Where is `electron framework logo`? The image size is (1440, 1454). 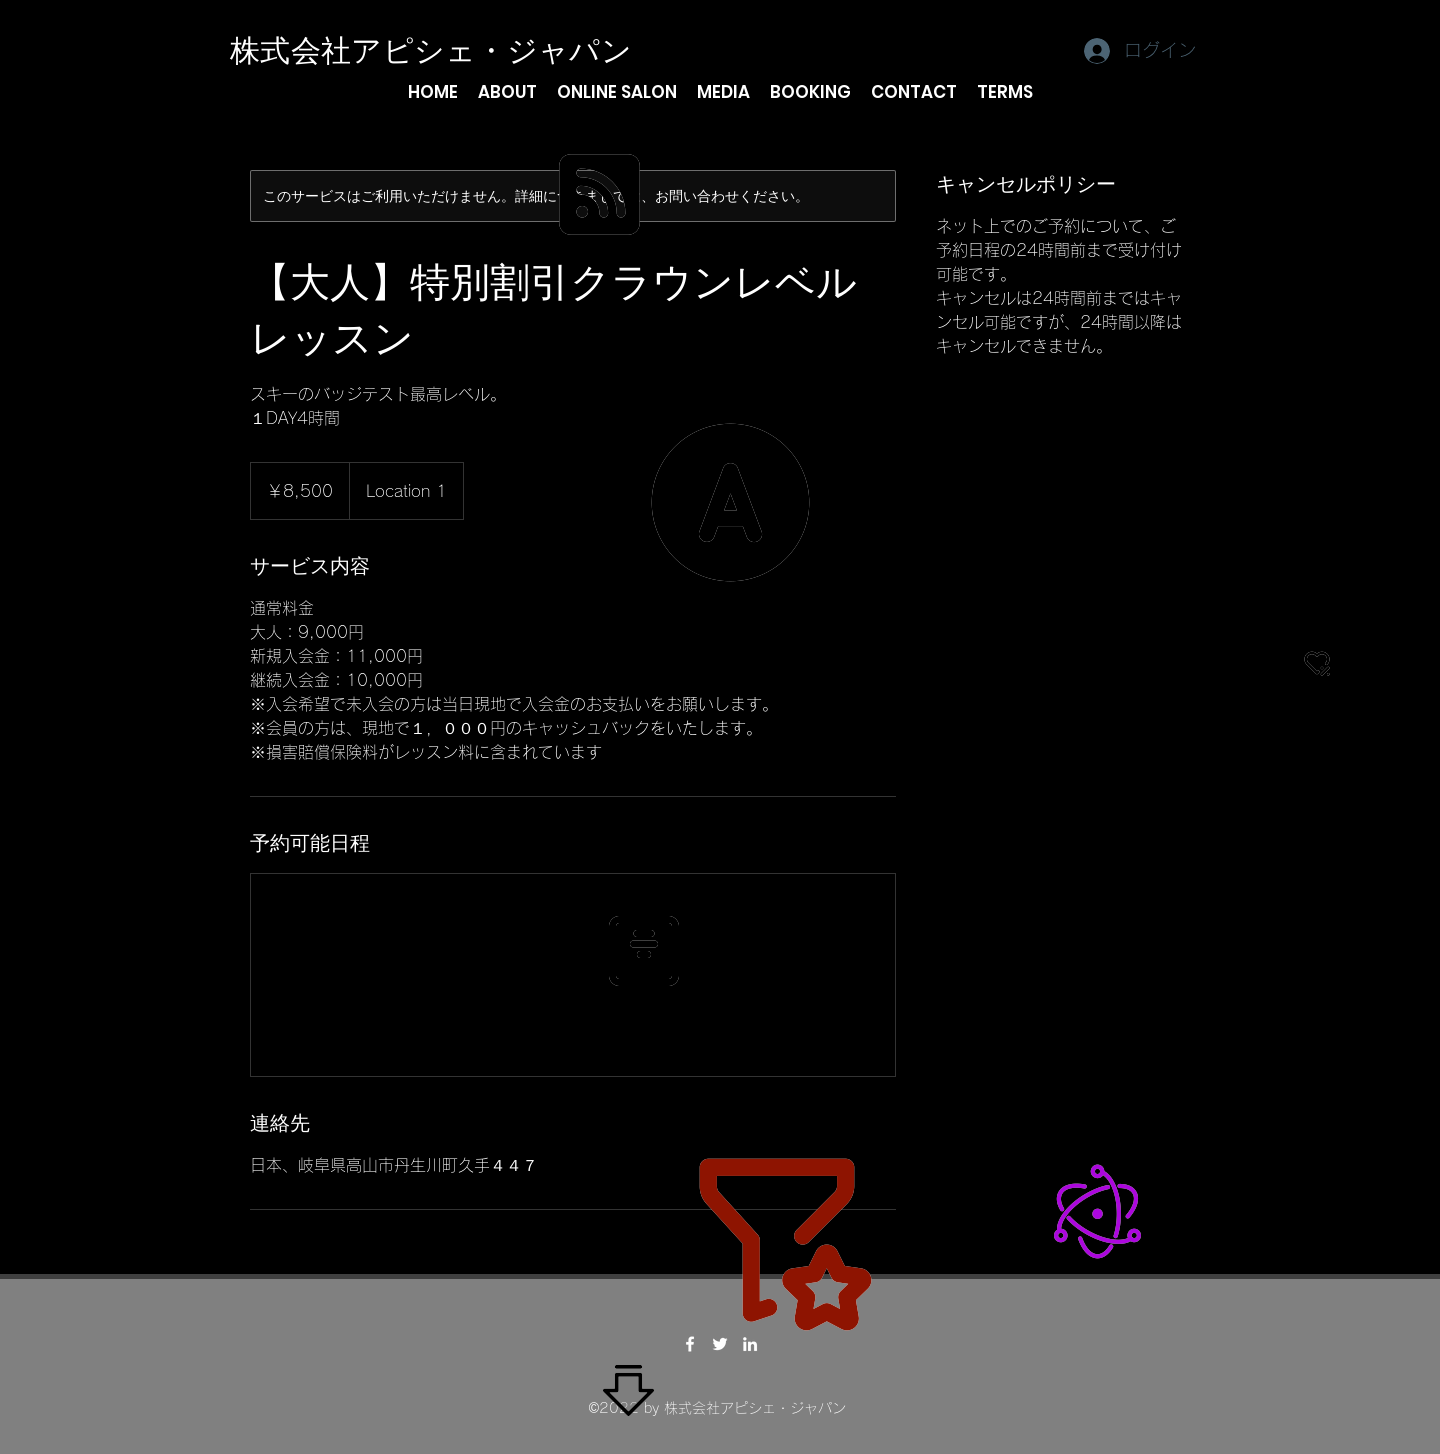 electron framework logo is located at coordinates (1097, 1211).